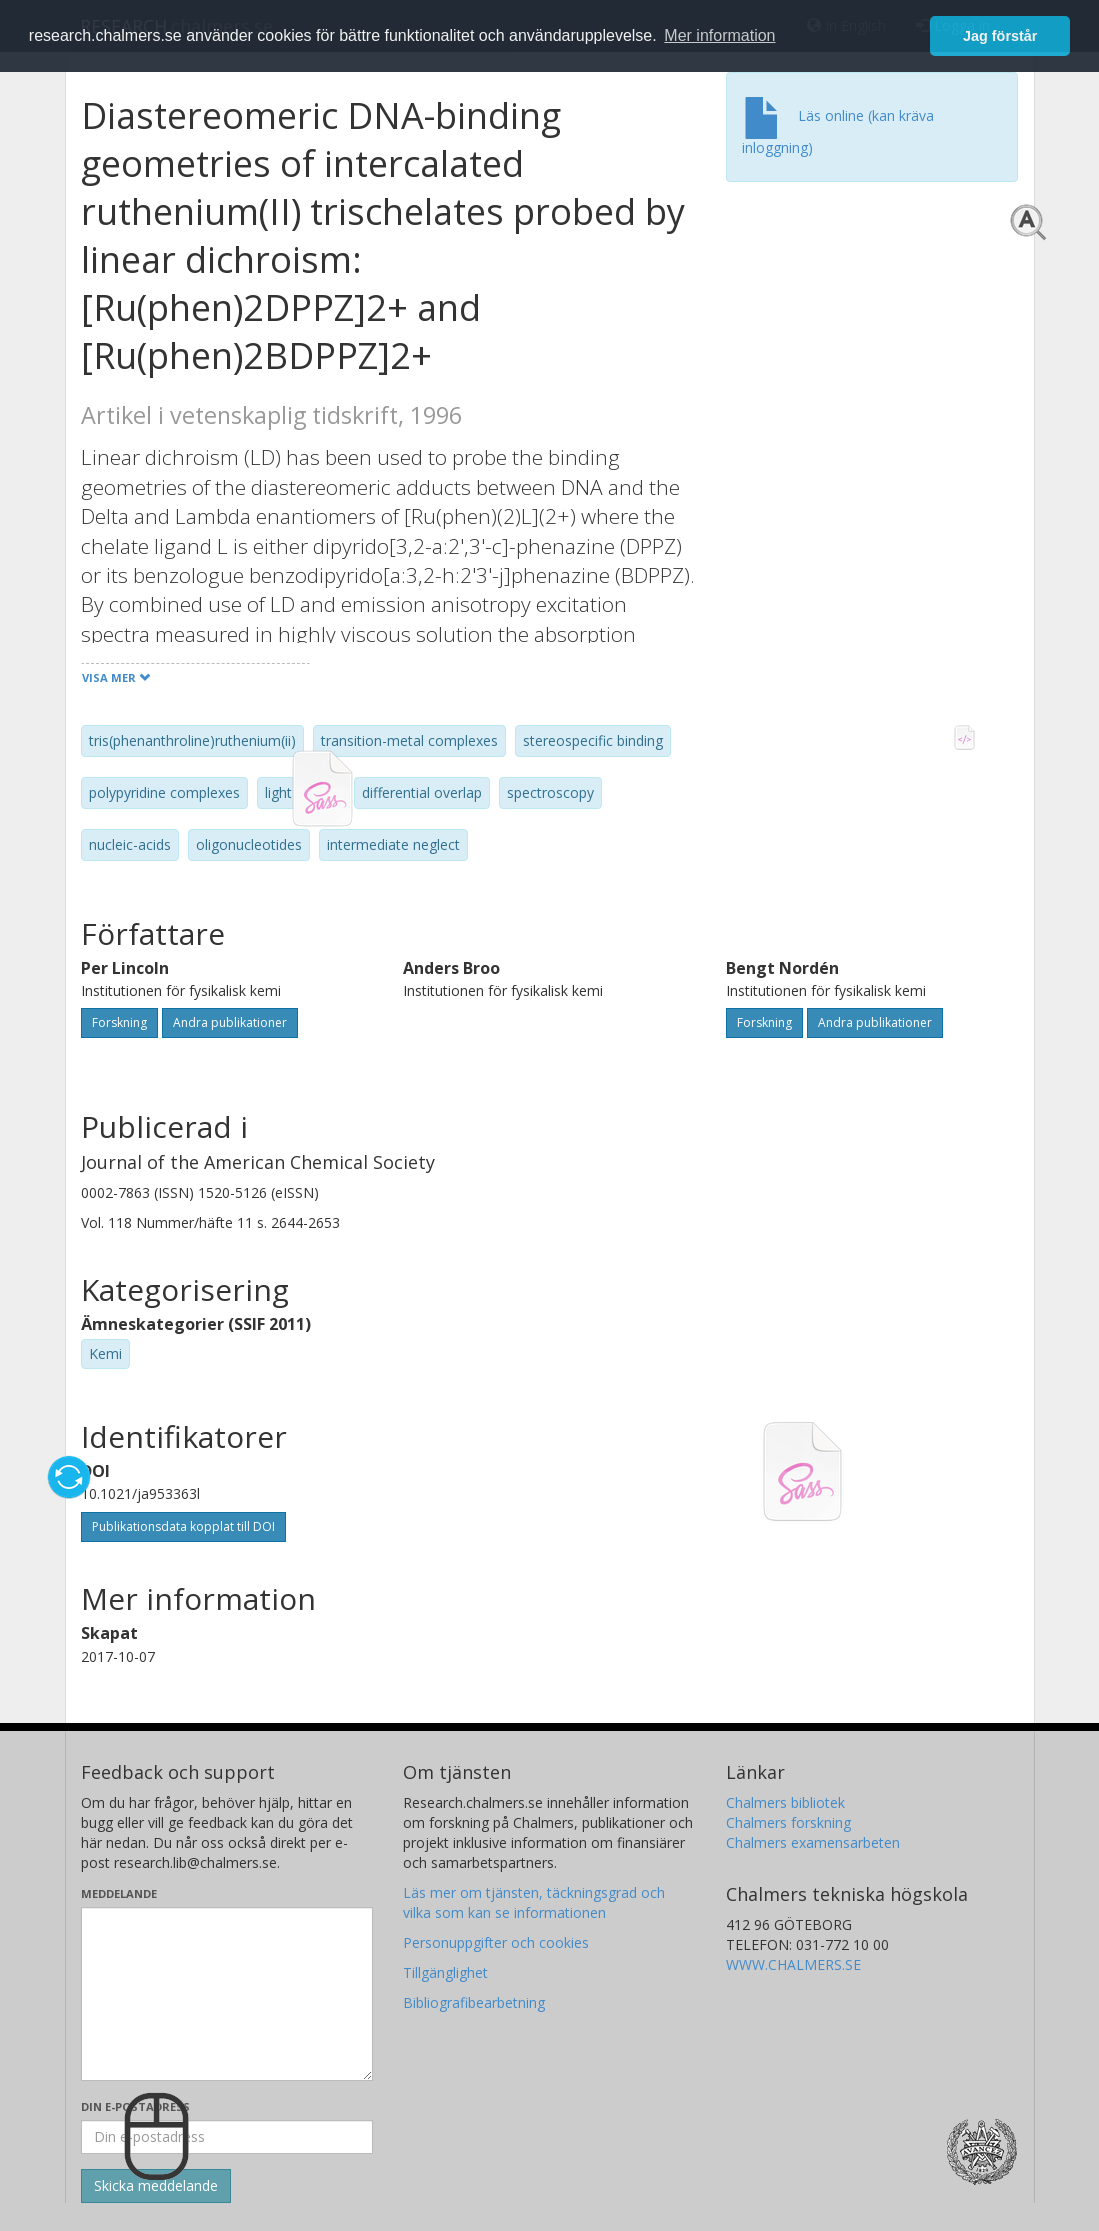 This screenshot has height=2231, width=1099. I want to click on scss stylesheet file, so click(322, 788).